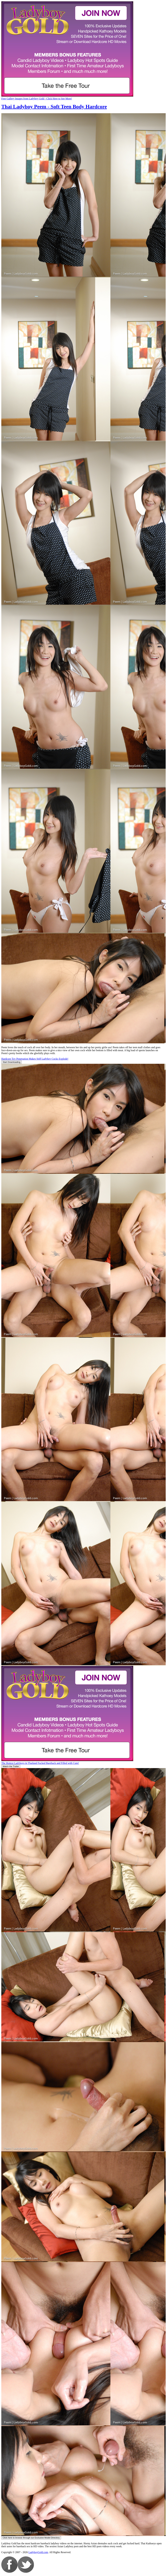 The image size is (167, 2576). What do you see at coordinates (49, 141) in the screenshot?
I see `play media or video content` at bounding box center [49, 141].